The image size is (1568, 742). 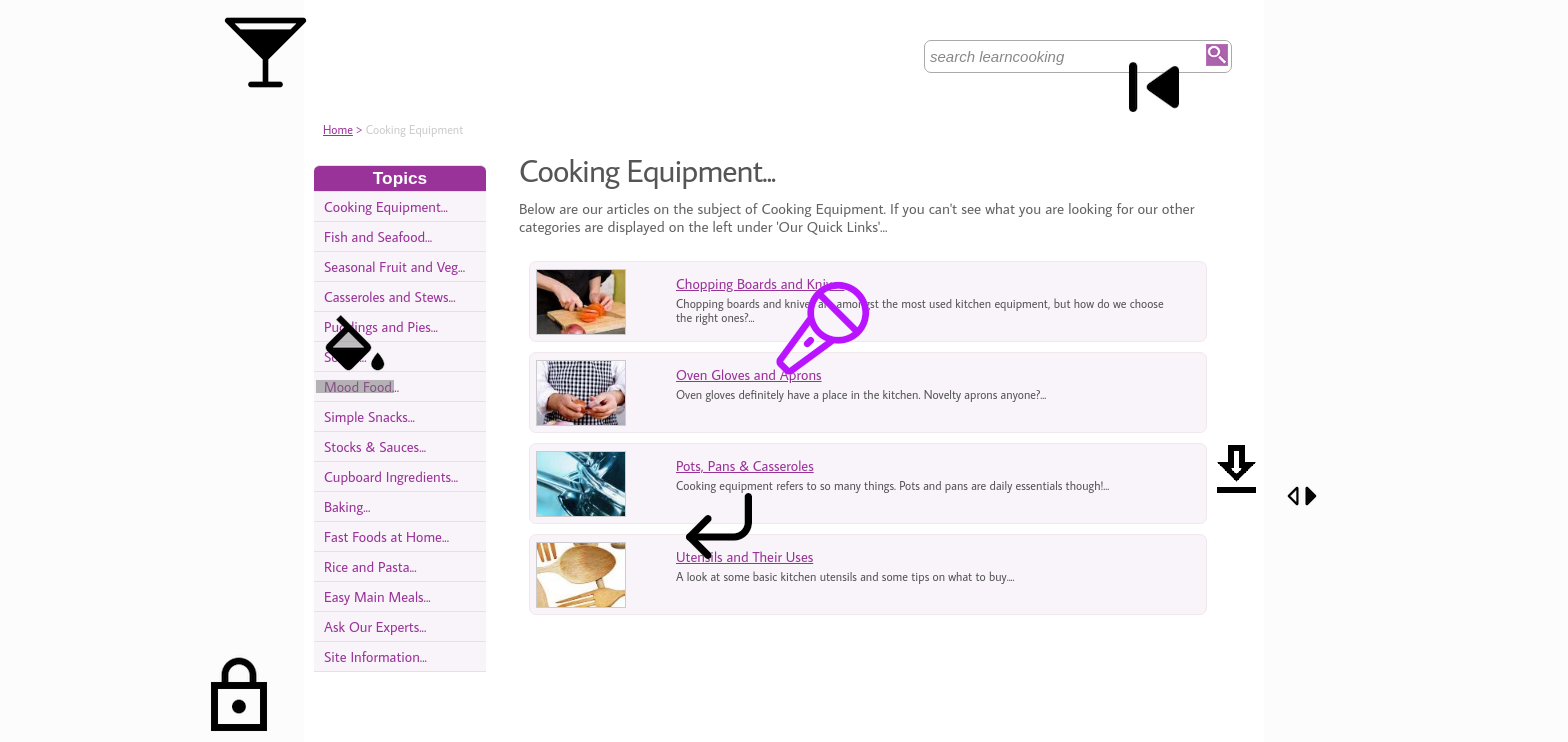 What do you see at coordinates (265, 52) in the screenshot?
I see `access bar or cocktail menu` at bounding box center [265, 52].